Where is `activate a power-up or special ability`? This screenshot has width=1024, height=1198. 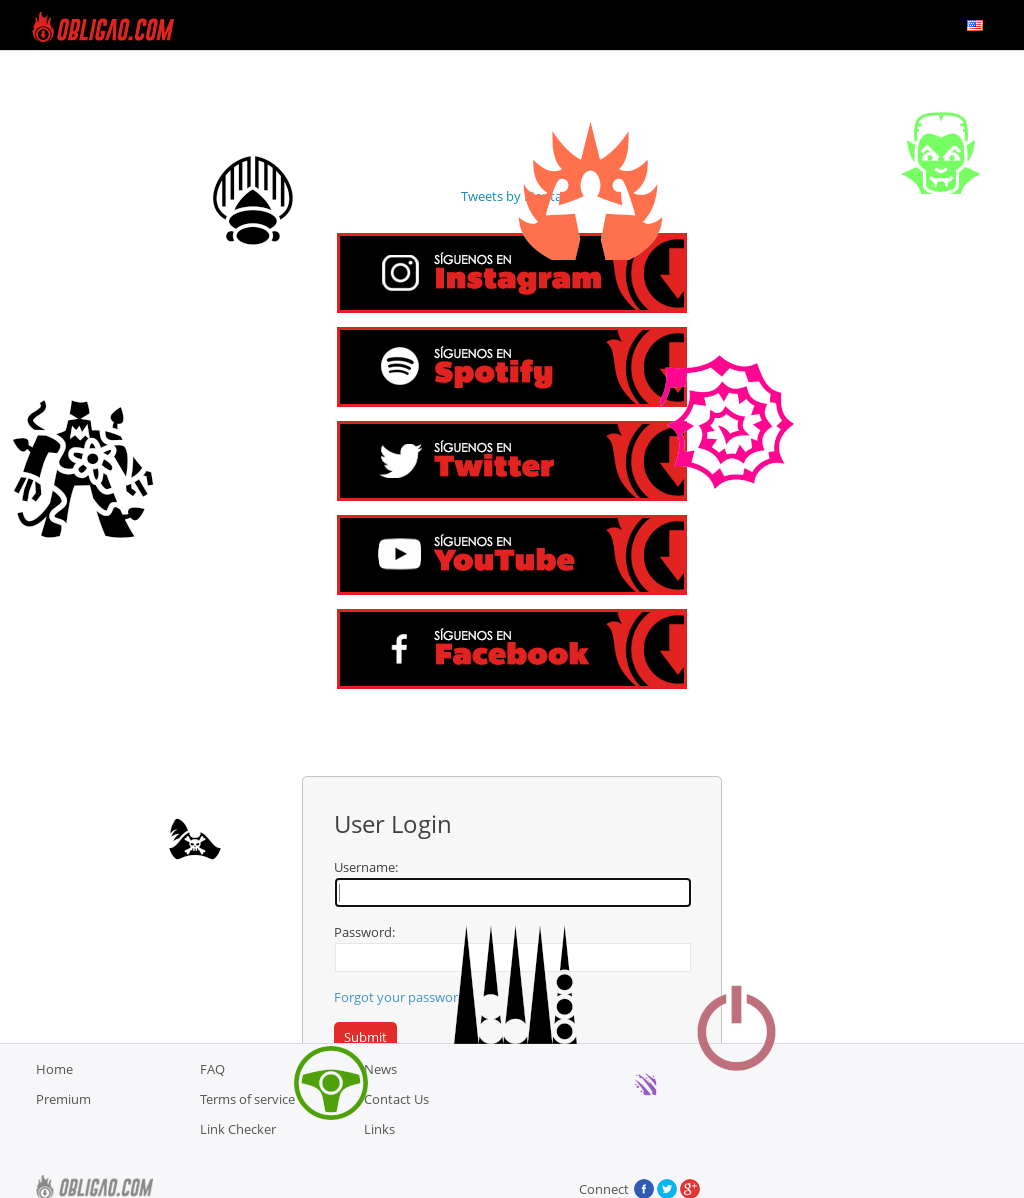 activate a power-up or special ability is located at coordinates (590, 189).